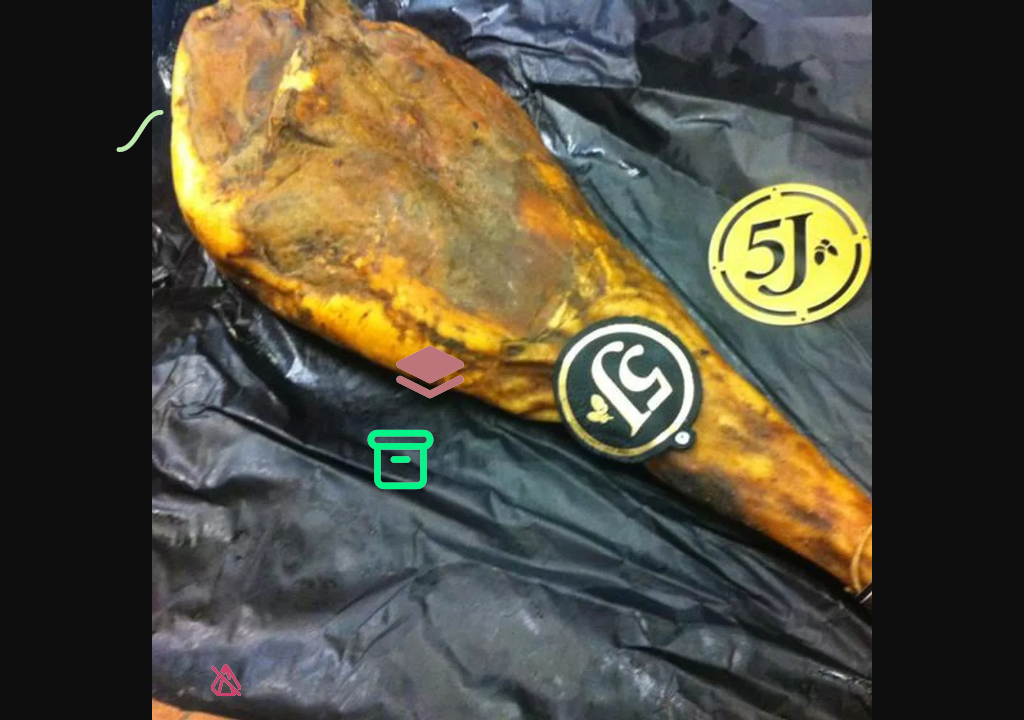 The height and width of the screenshot is (720, 1024). Describe the element at coordinates (226, 681) in the screenshot. I see `disable 3D object rendering` at that location.